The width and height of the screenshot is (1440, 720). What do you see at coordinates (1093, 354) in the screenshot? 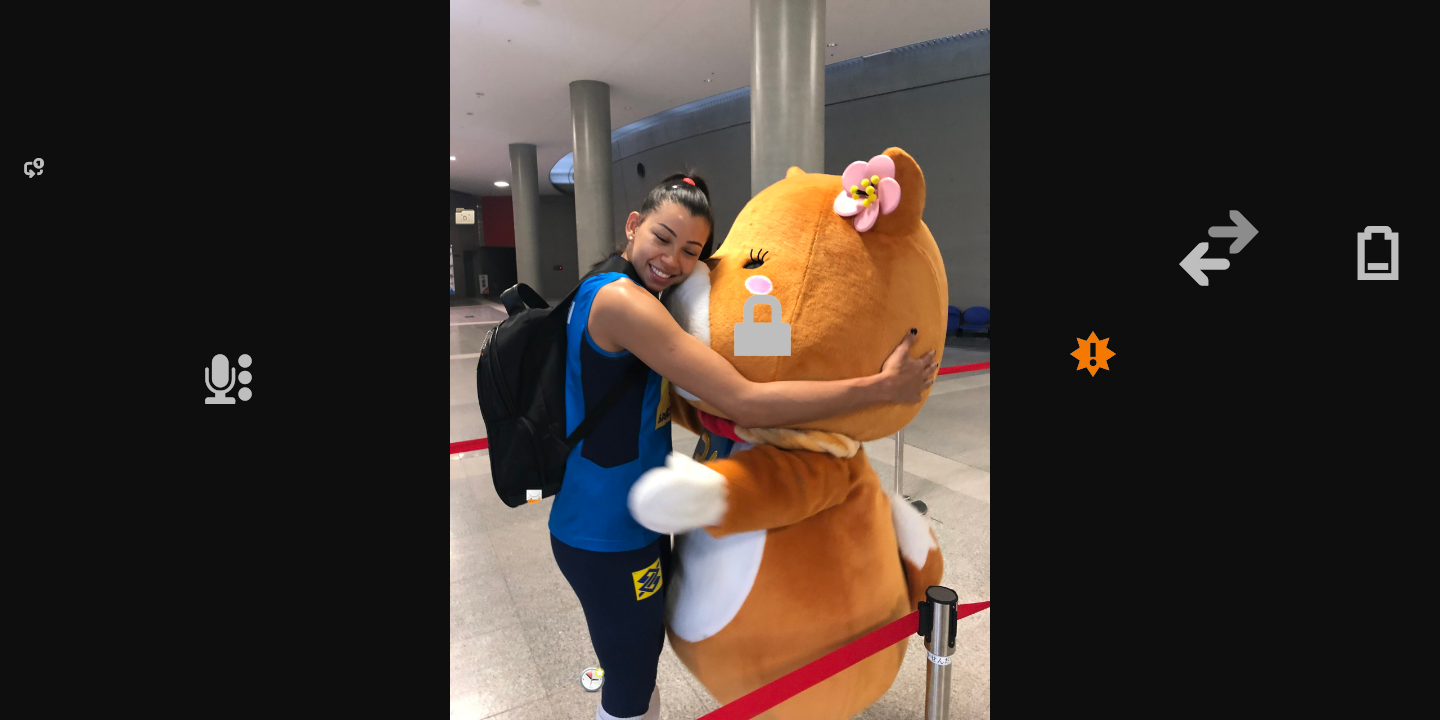
I see `indicates a critical software update is available` at bounding box center [1093, 354].